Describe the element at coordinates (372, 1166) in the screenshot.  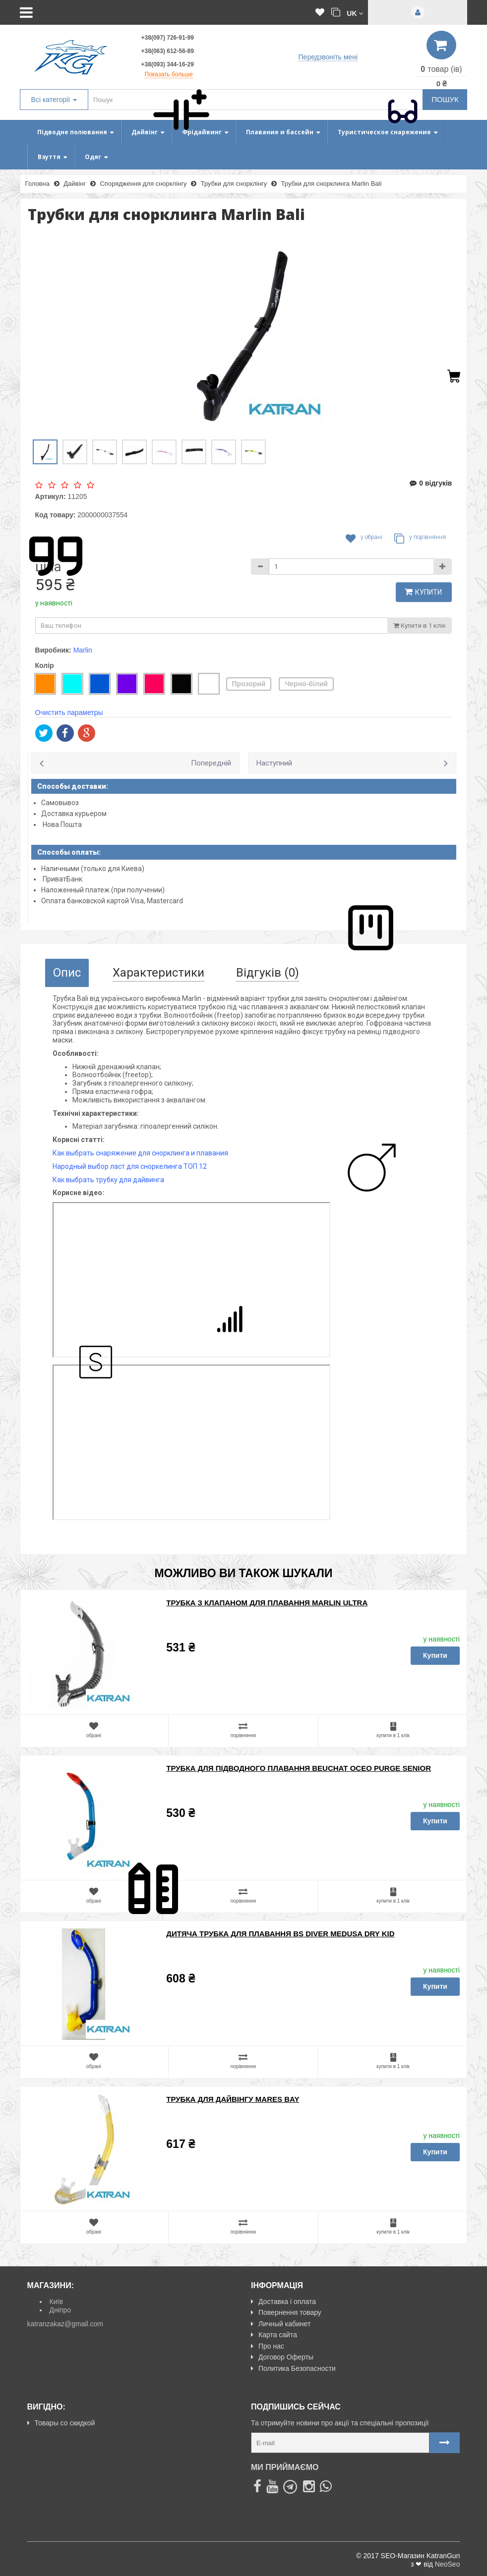
I see `indicates male gender selection` at that location.